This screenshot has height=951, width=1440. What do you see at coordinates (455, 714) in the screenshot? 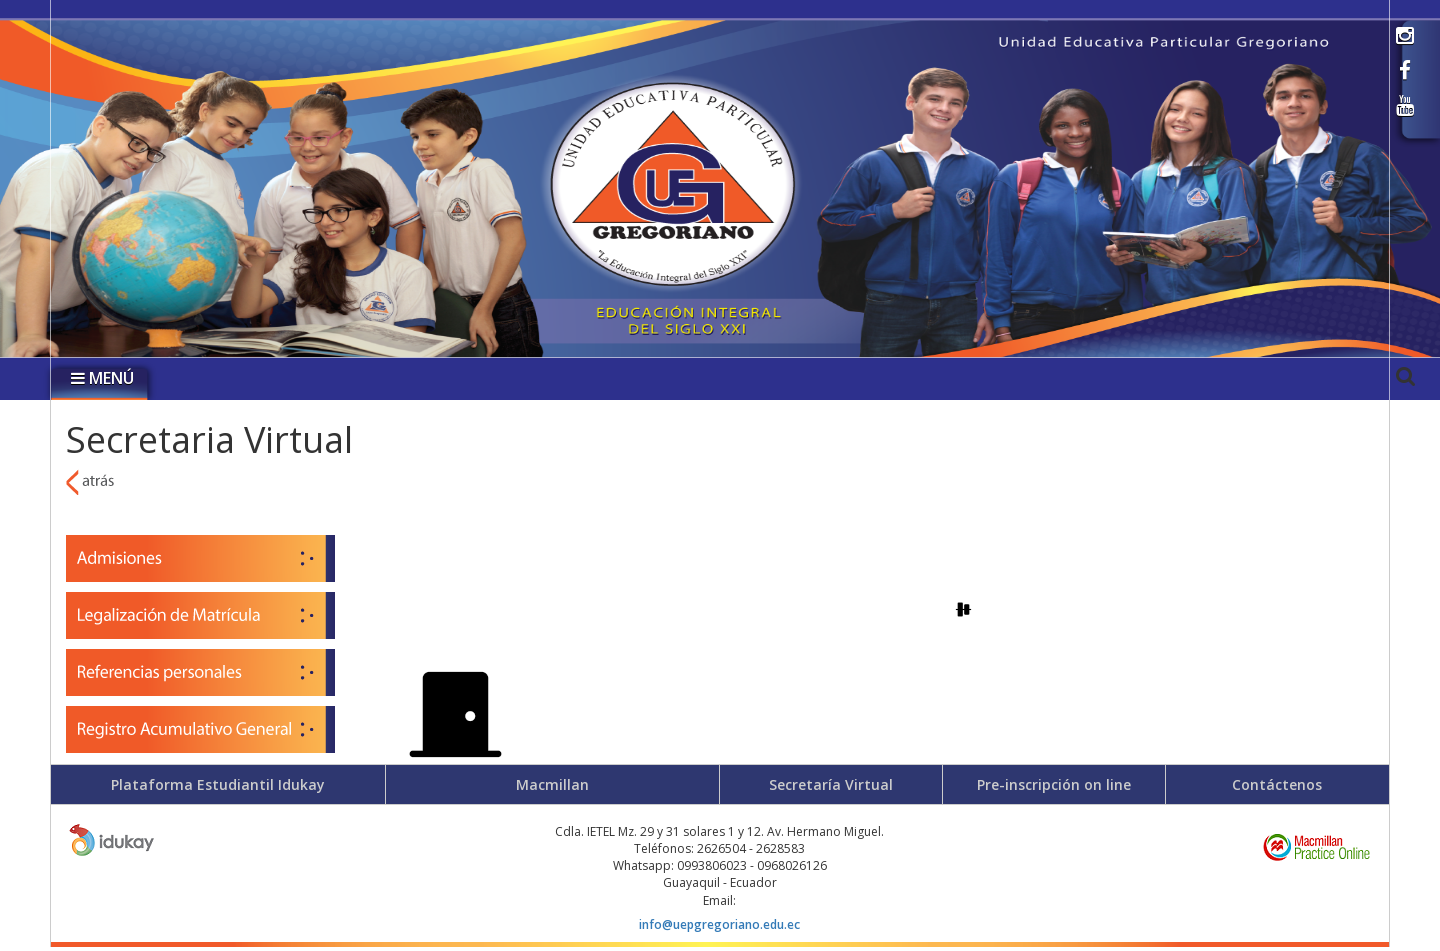
I see `exit or log out of the application` at bounding box center [455, 714].